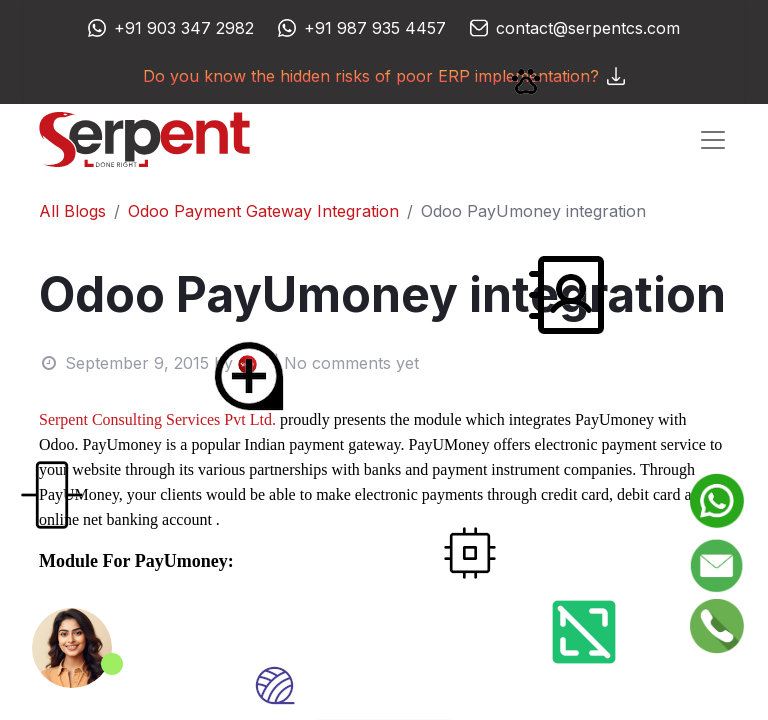  I want to click on access pet-related features or settings, so click(526, 81).